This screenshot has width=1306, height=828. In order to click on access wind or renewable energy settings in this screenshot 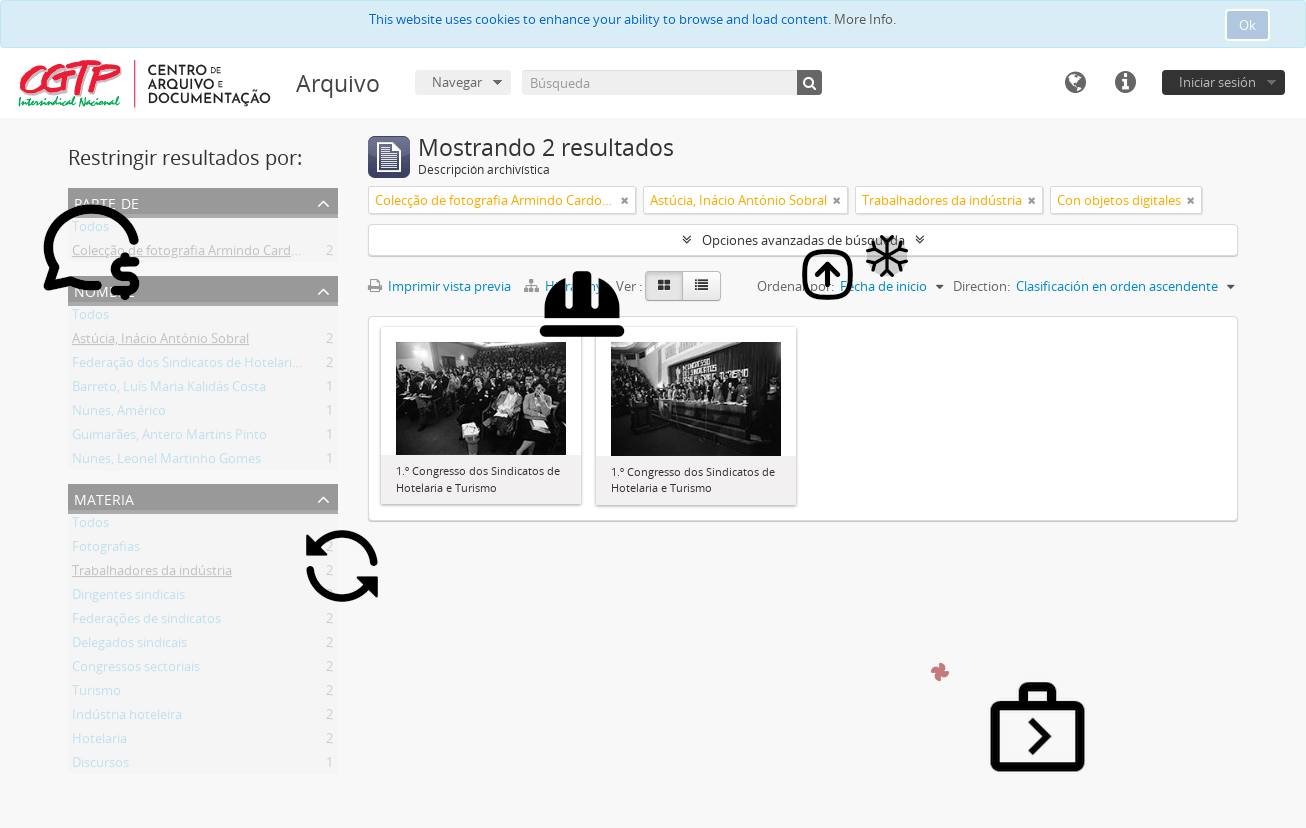, I will do `click(940, 672)`.